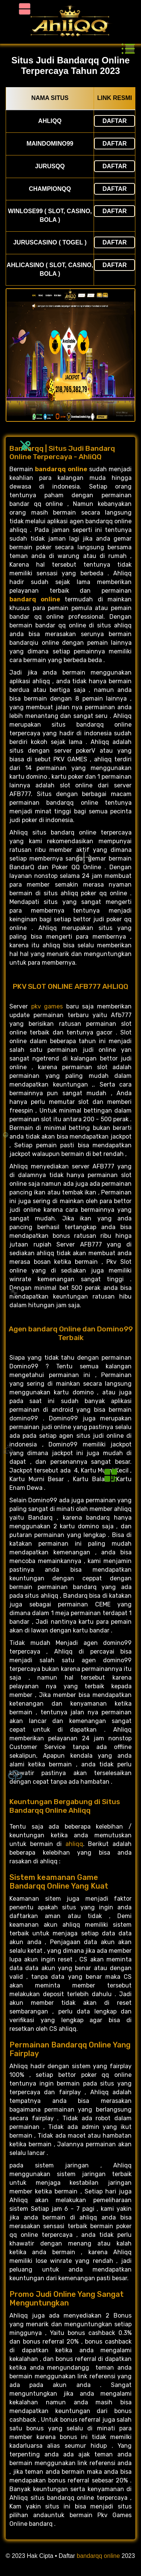  I want to click on expand content horizontally, so click(84, 857).